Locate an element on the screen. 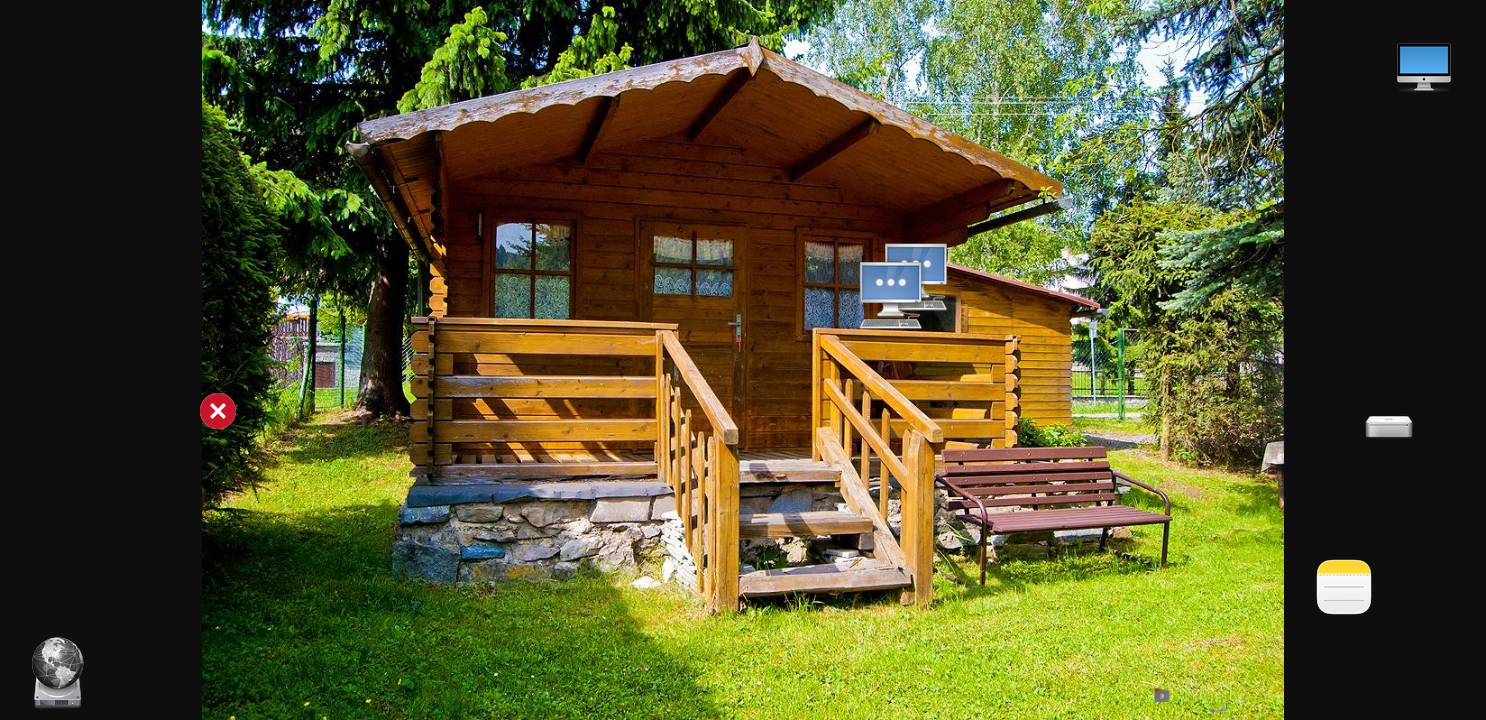 The height and width of the screenshot is (720, 1486). access network boot volume is located at coordinates (55, 673).